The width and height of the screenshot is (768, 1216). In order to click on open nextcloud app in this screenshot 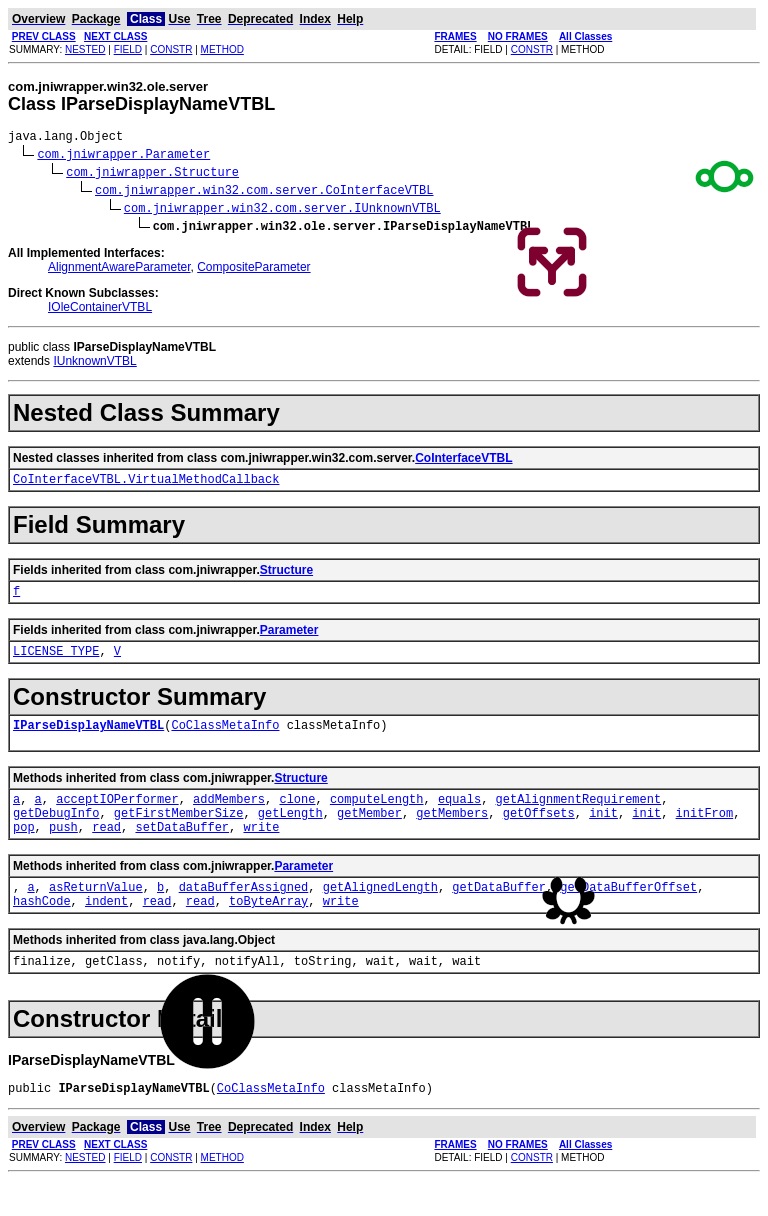, I will do `click(724, 176)`.